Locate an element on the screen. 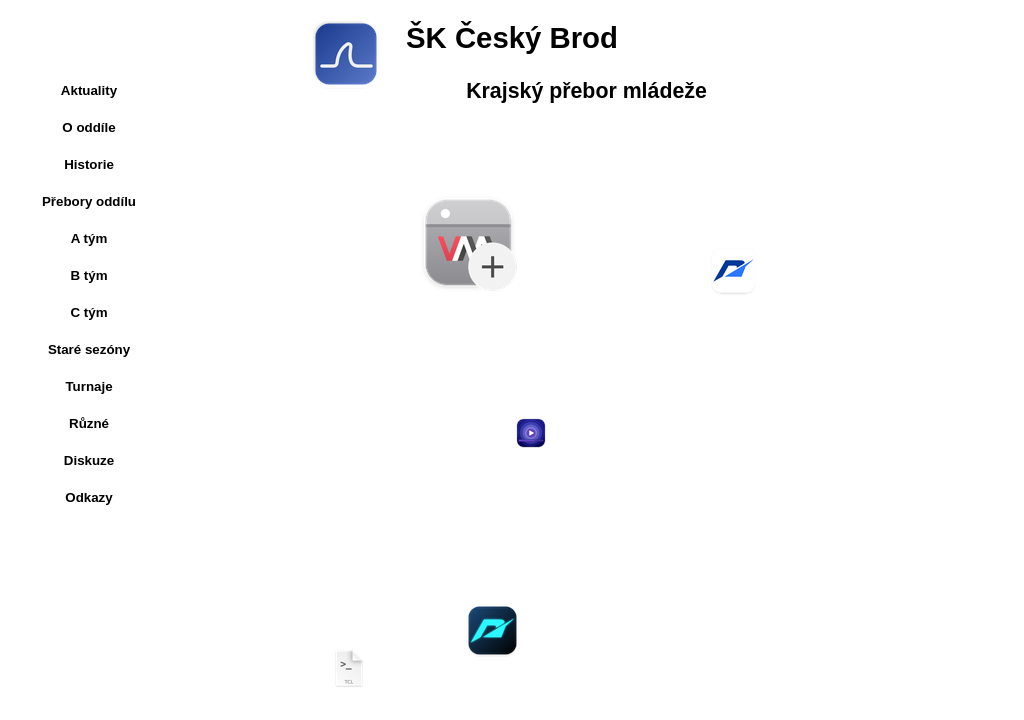  create a new virtual machine is located at coordinates (469, 244).